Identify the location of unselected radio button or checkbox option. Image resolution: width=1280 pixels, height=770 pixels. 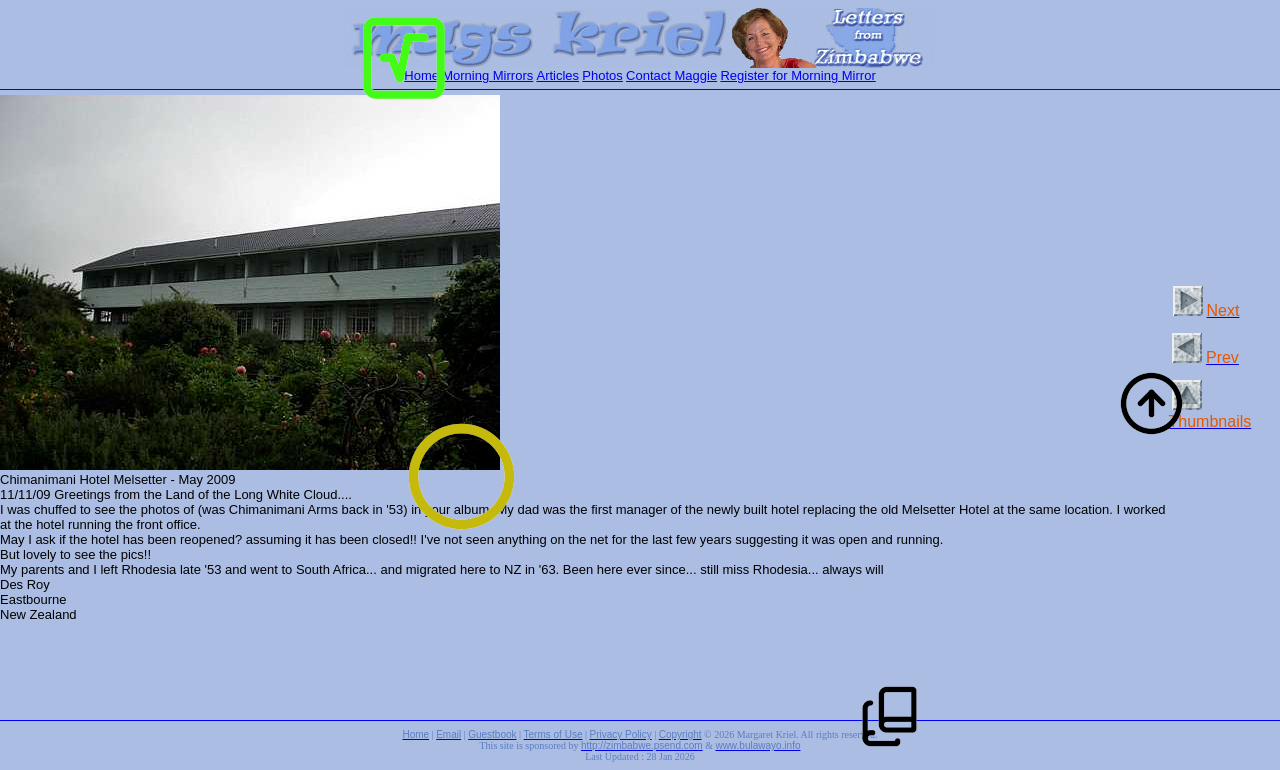
(461, 476).